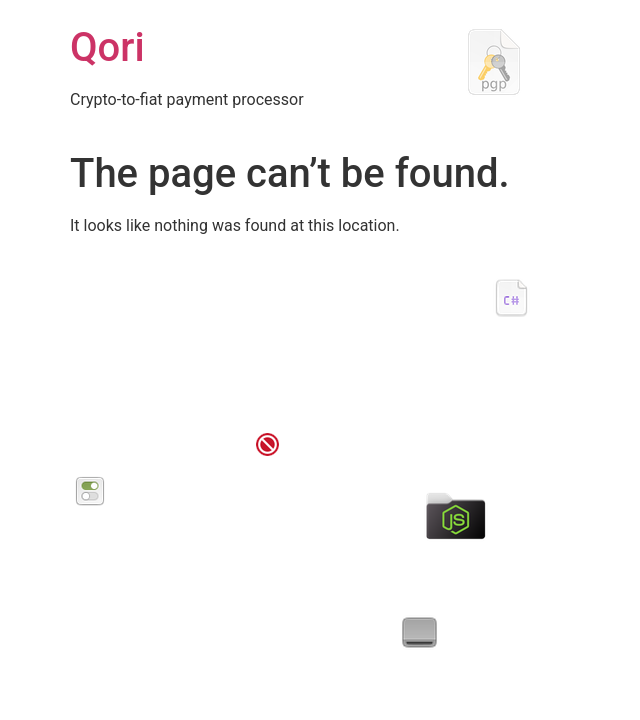 The height and width of the screenshot is (720, 640). I want to click on folder containing node.js project files, so click(455, 517).